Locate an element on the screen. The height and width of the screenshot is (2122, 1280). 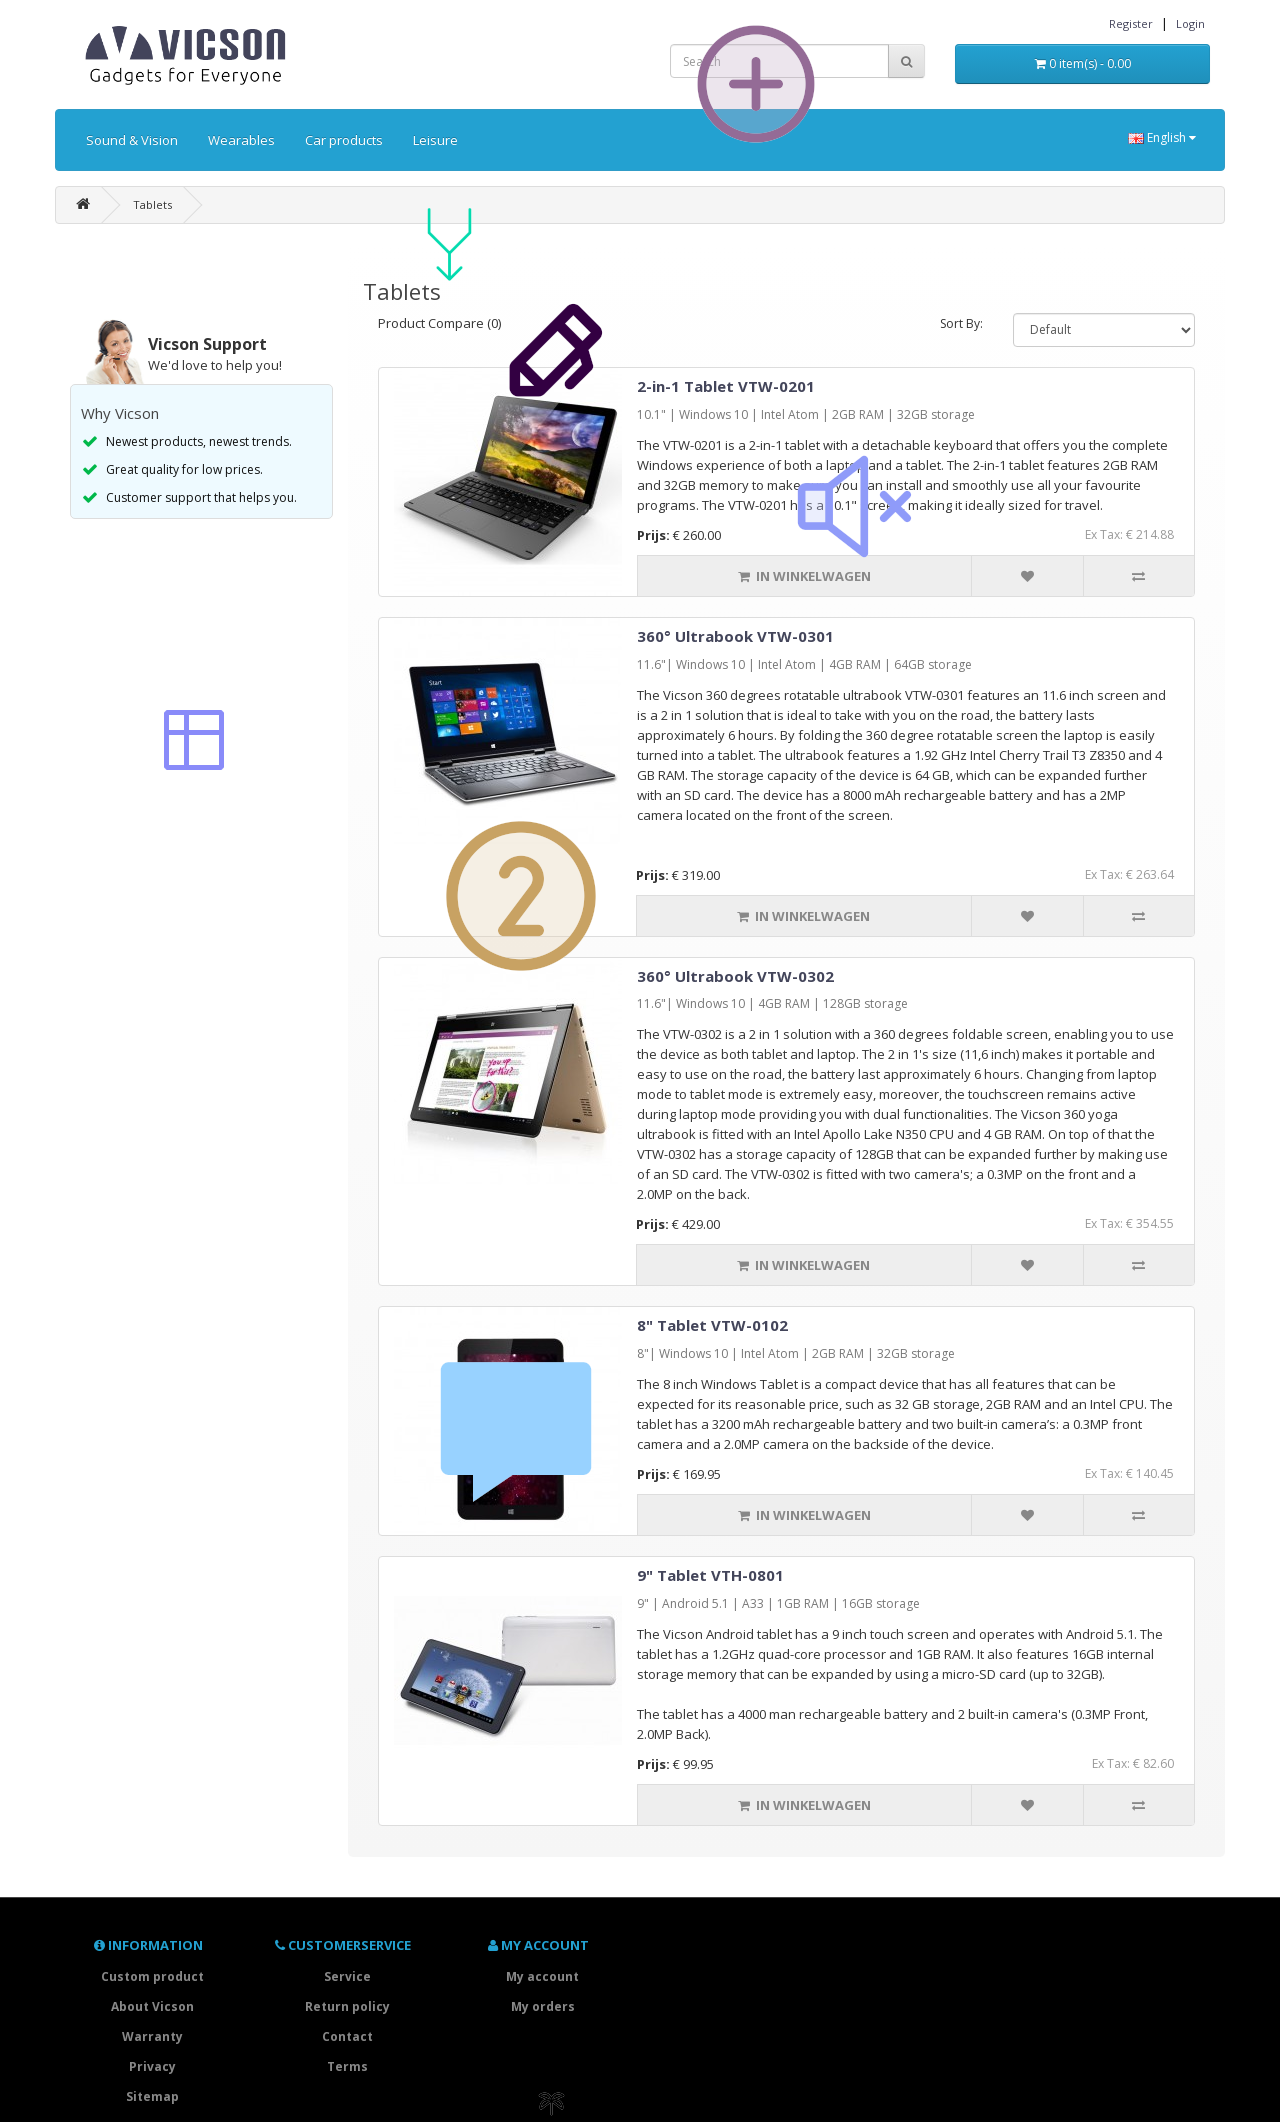
indicates step two in a multi-step process is located at coordinates (521, 896).